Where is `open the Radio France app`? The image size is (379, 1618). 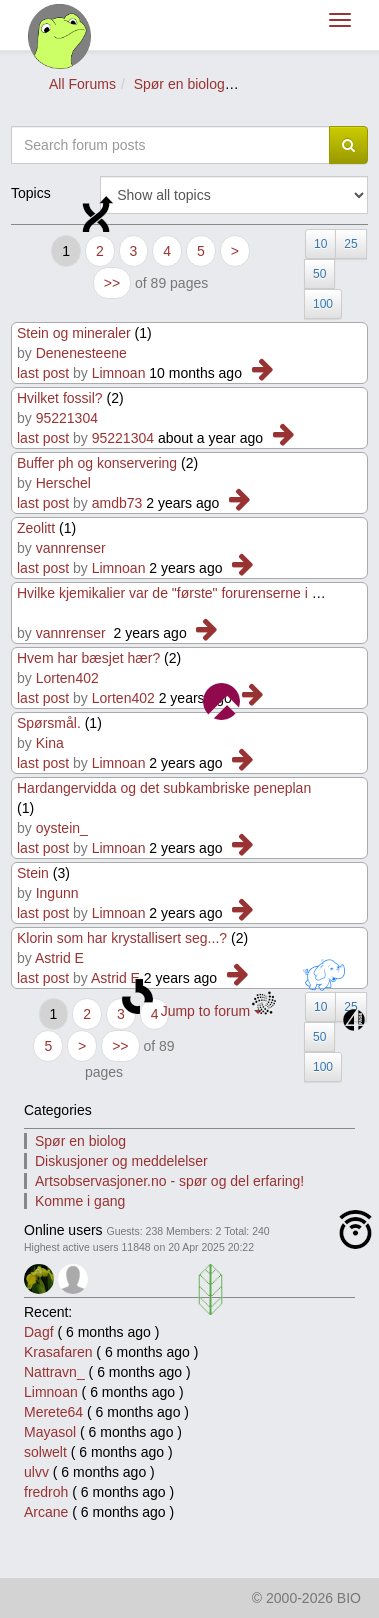 open the Radio France app is located at coordinates (137, 996).